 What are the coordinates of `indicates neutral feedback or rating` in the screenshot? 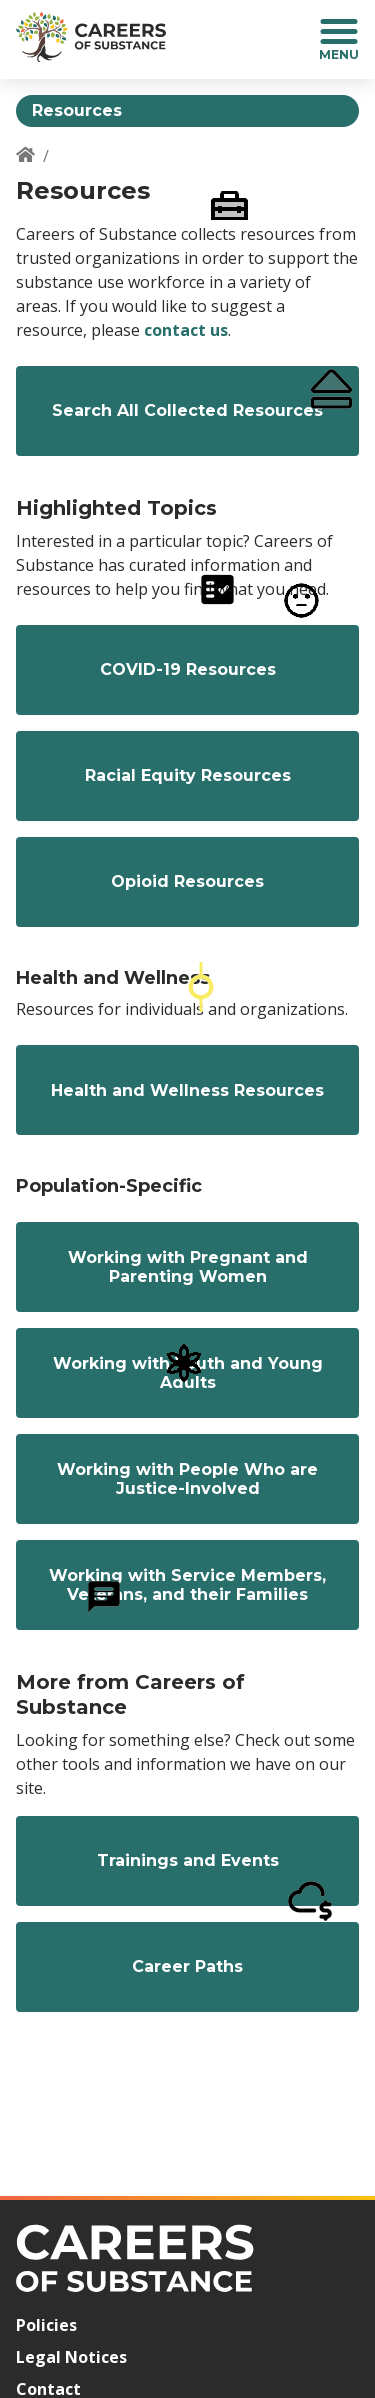 It's located at (301, 600).